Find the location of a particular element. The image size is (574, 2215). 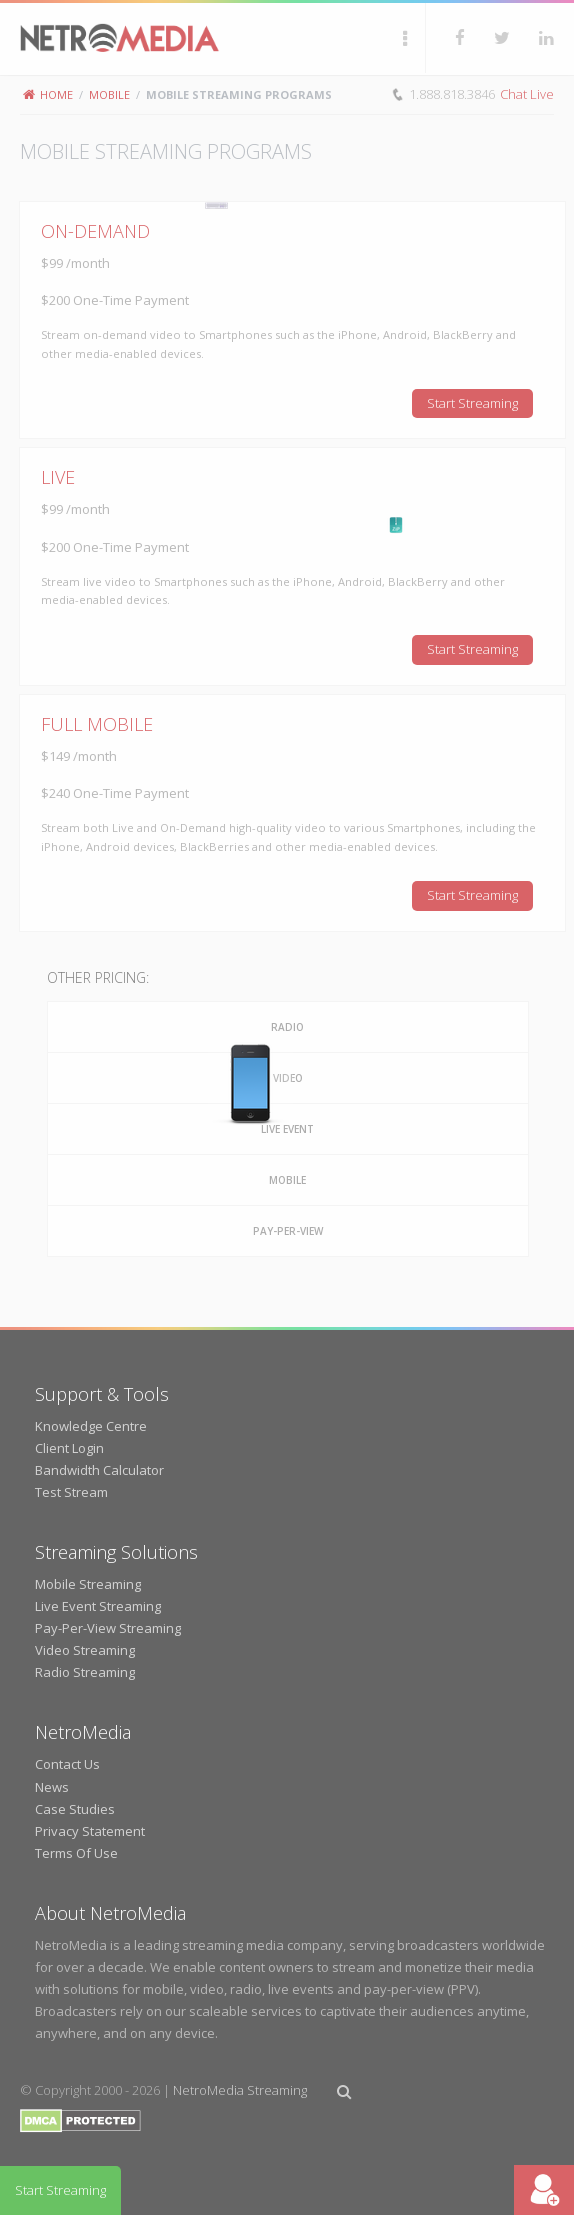

indicates a connected iPhone device is located at coordinates (250, 1082).